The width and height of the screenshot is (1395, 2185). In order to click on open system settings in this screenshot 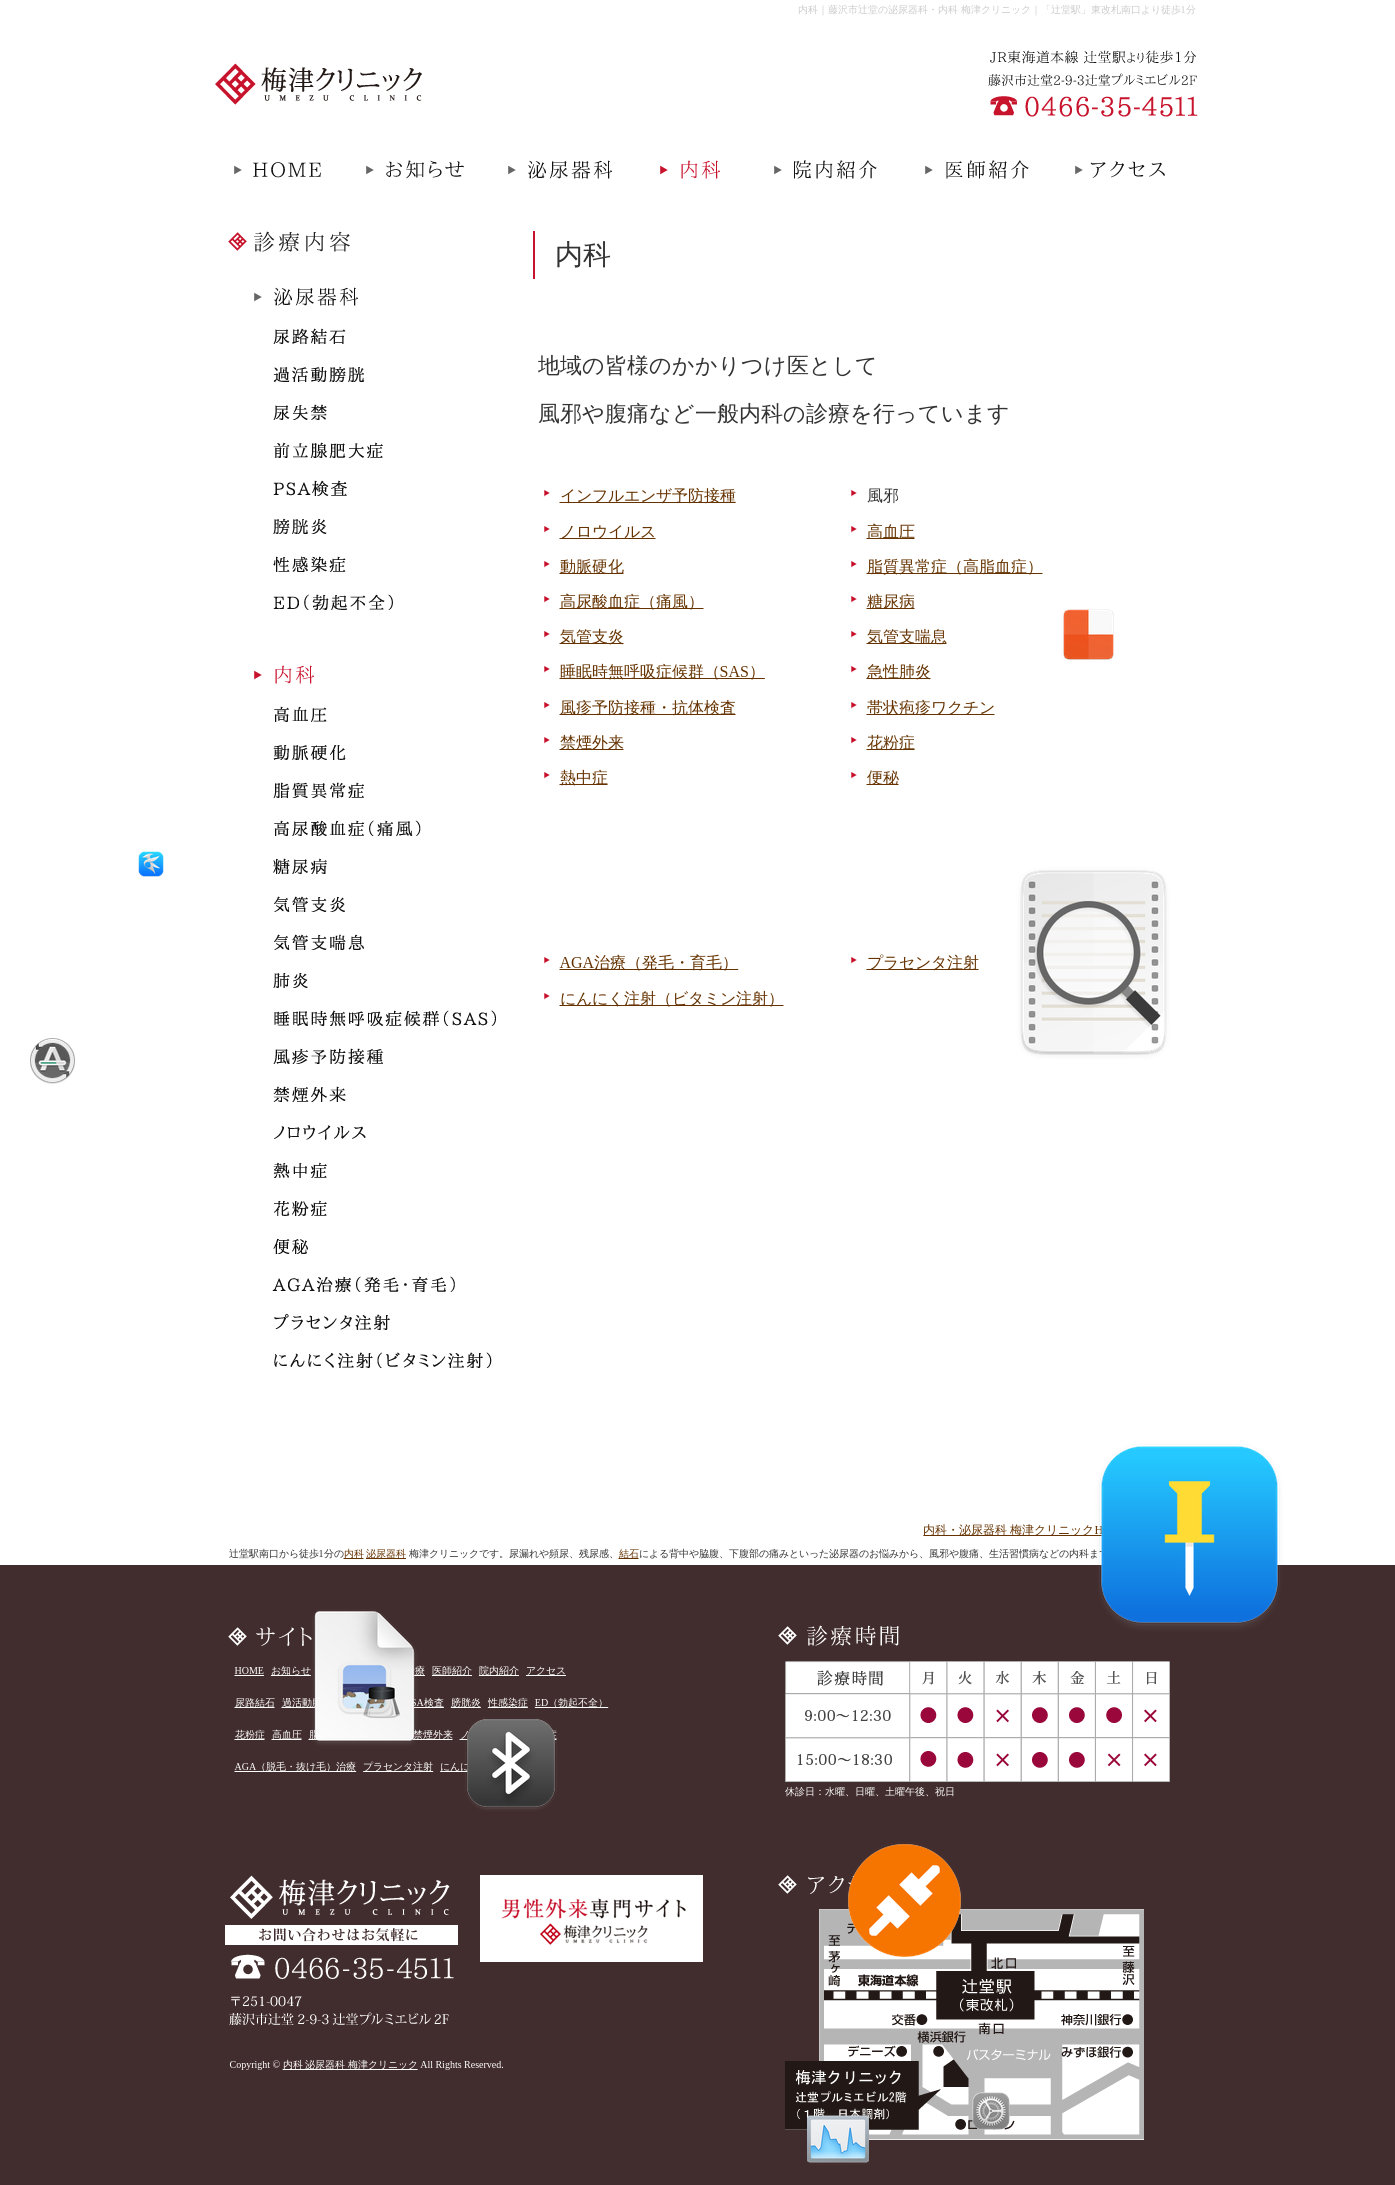, I will do `click(991, 2111)`.